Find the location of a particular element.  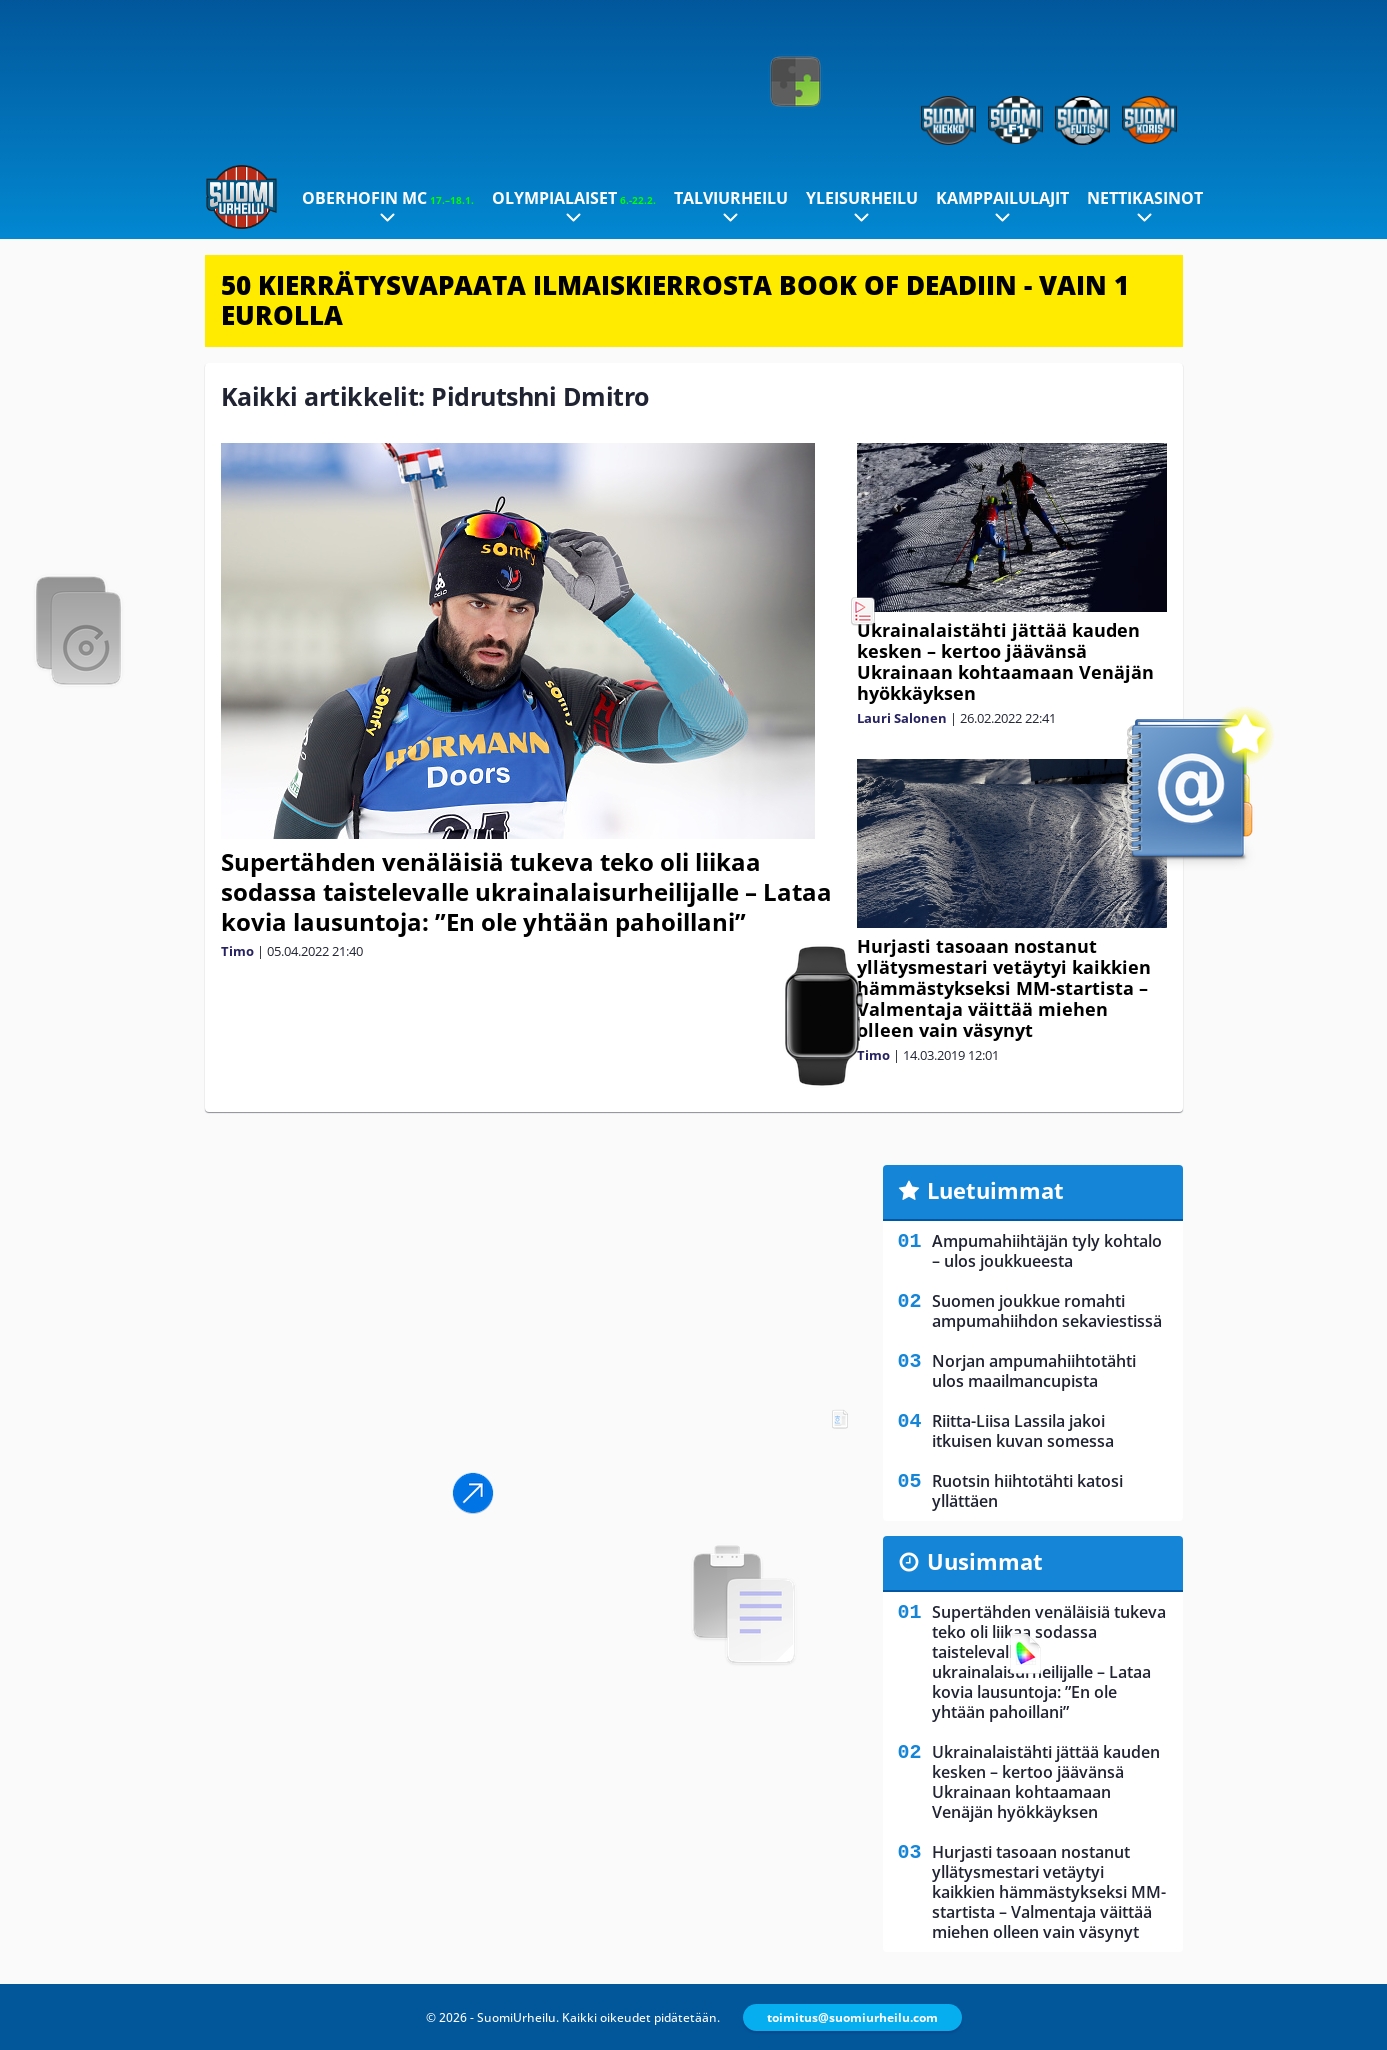

open browser extensions manager is located at coordinates (795, 81).